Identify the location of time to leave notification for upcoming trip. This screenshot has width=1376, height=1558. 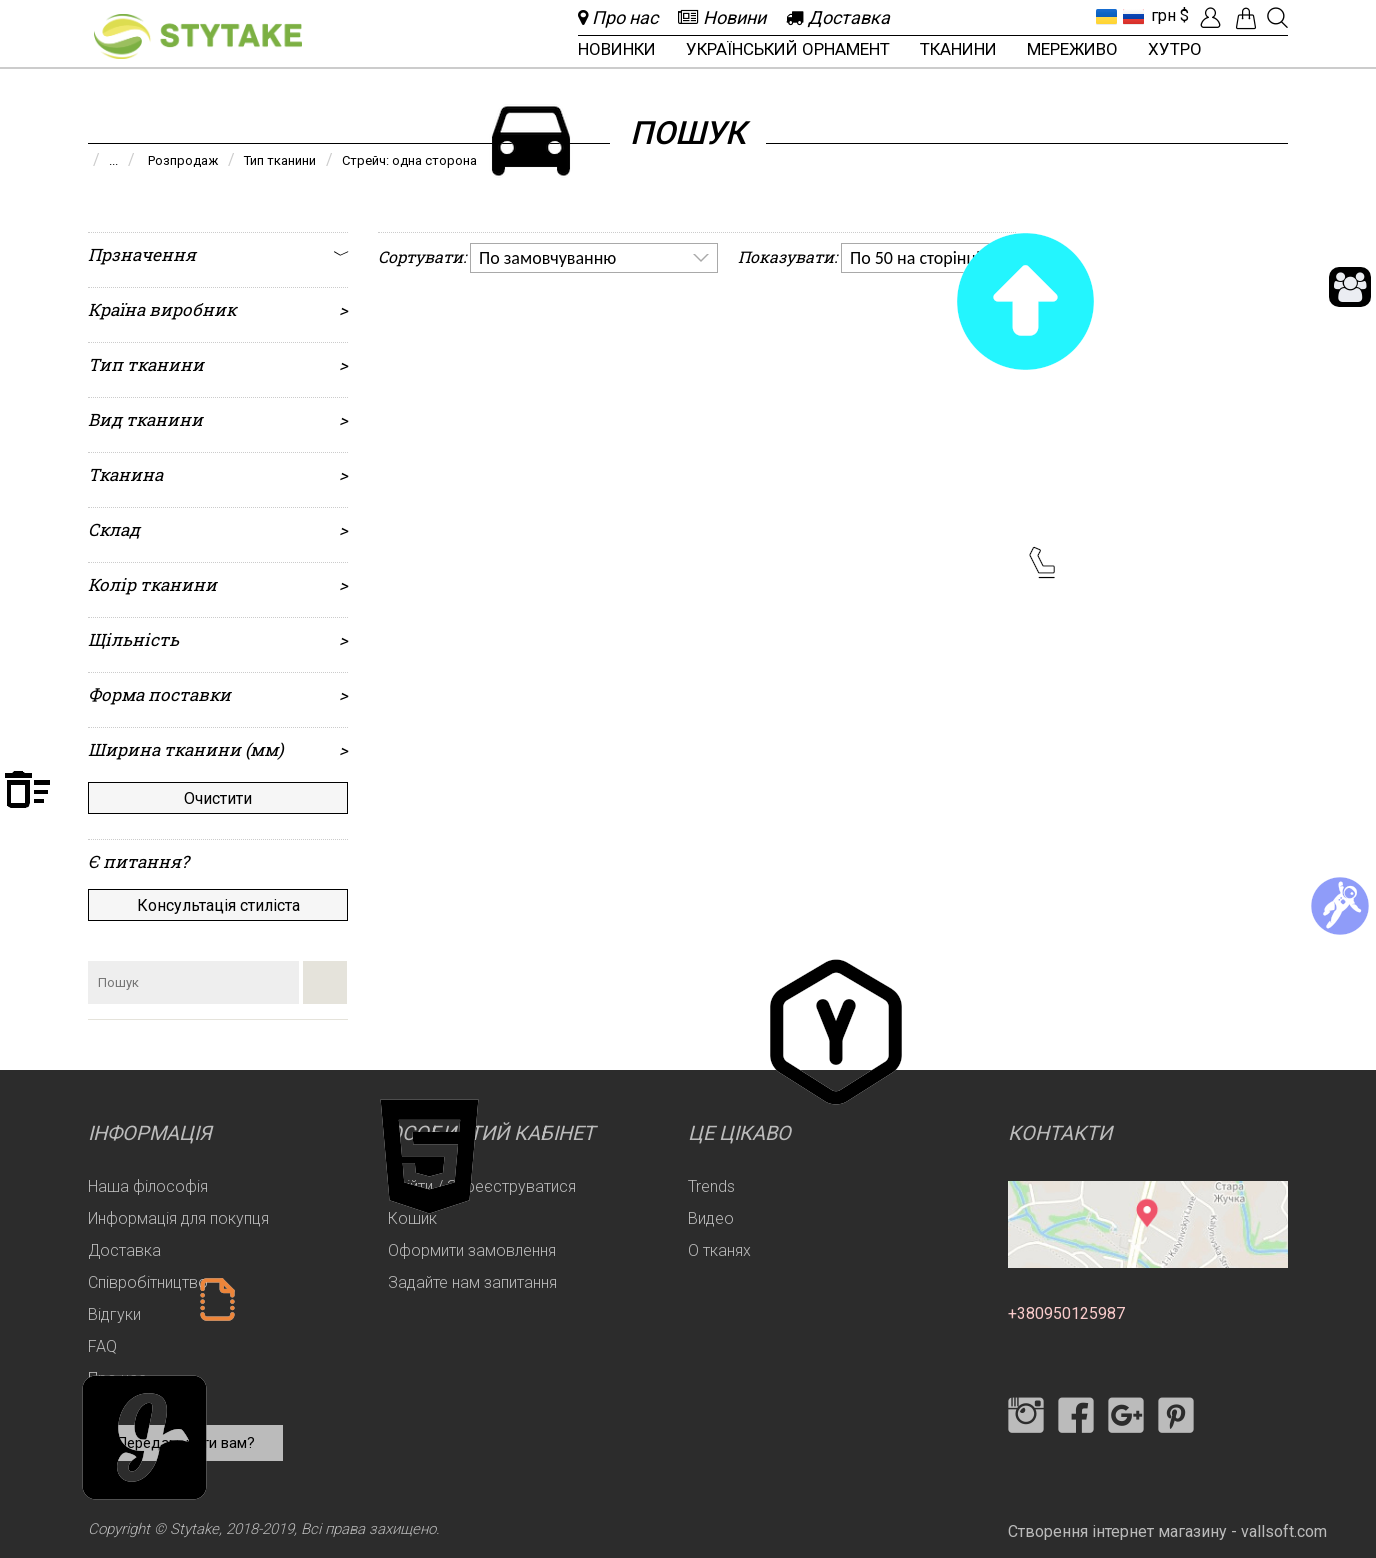
(531, 141).